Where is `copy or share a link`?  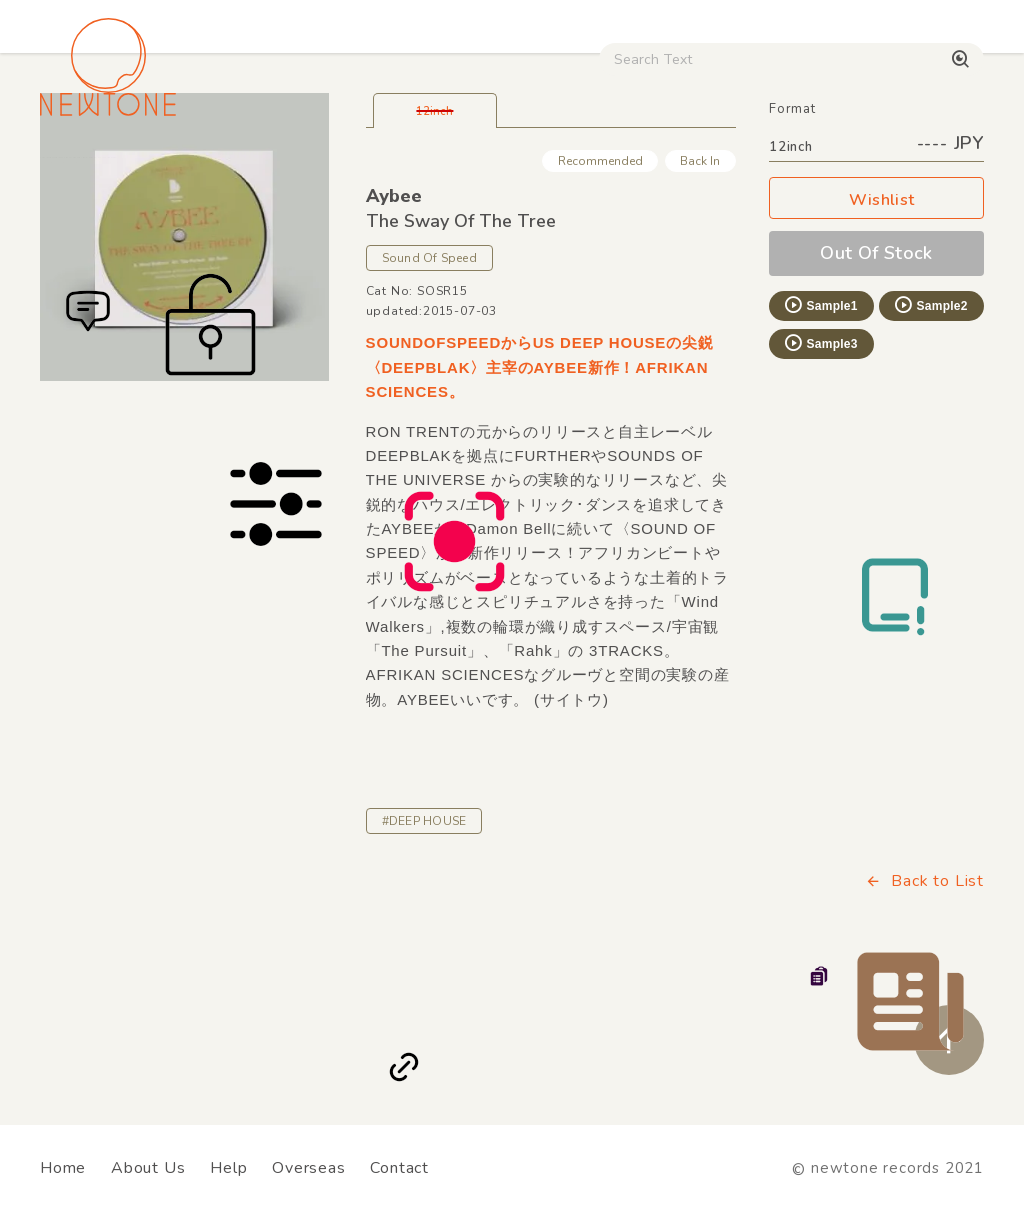
copy or share a link is located at coordinates (404, 1067).